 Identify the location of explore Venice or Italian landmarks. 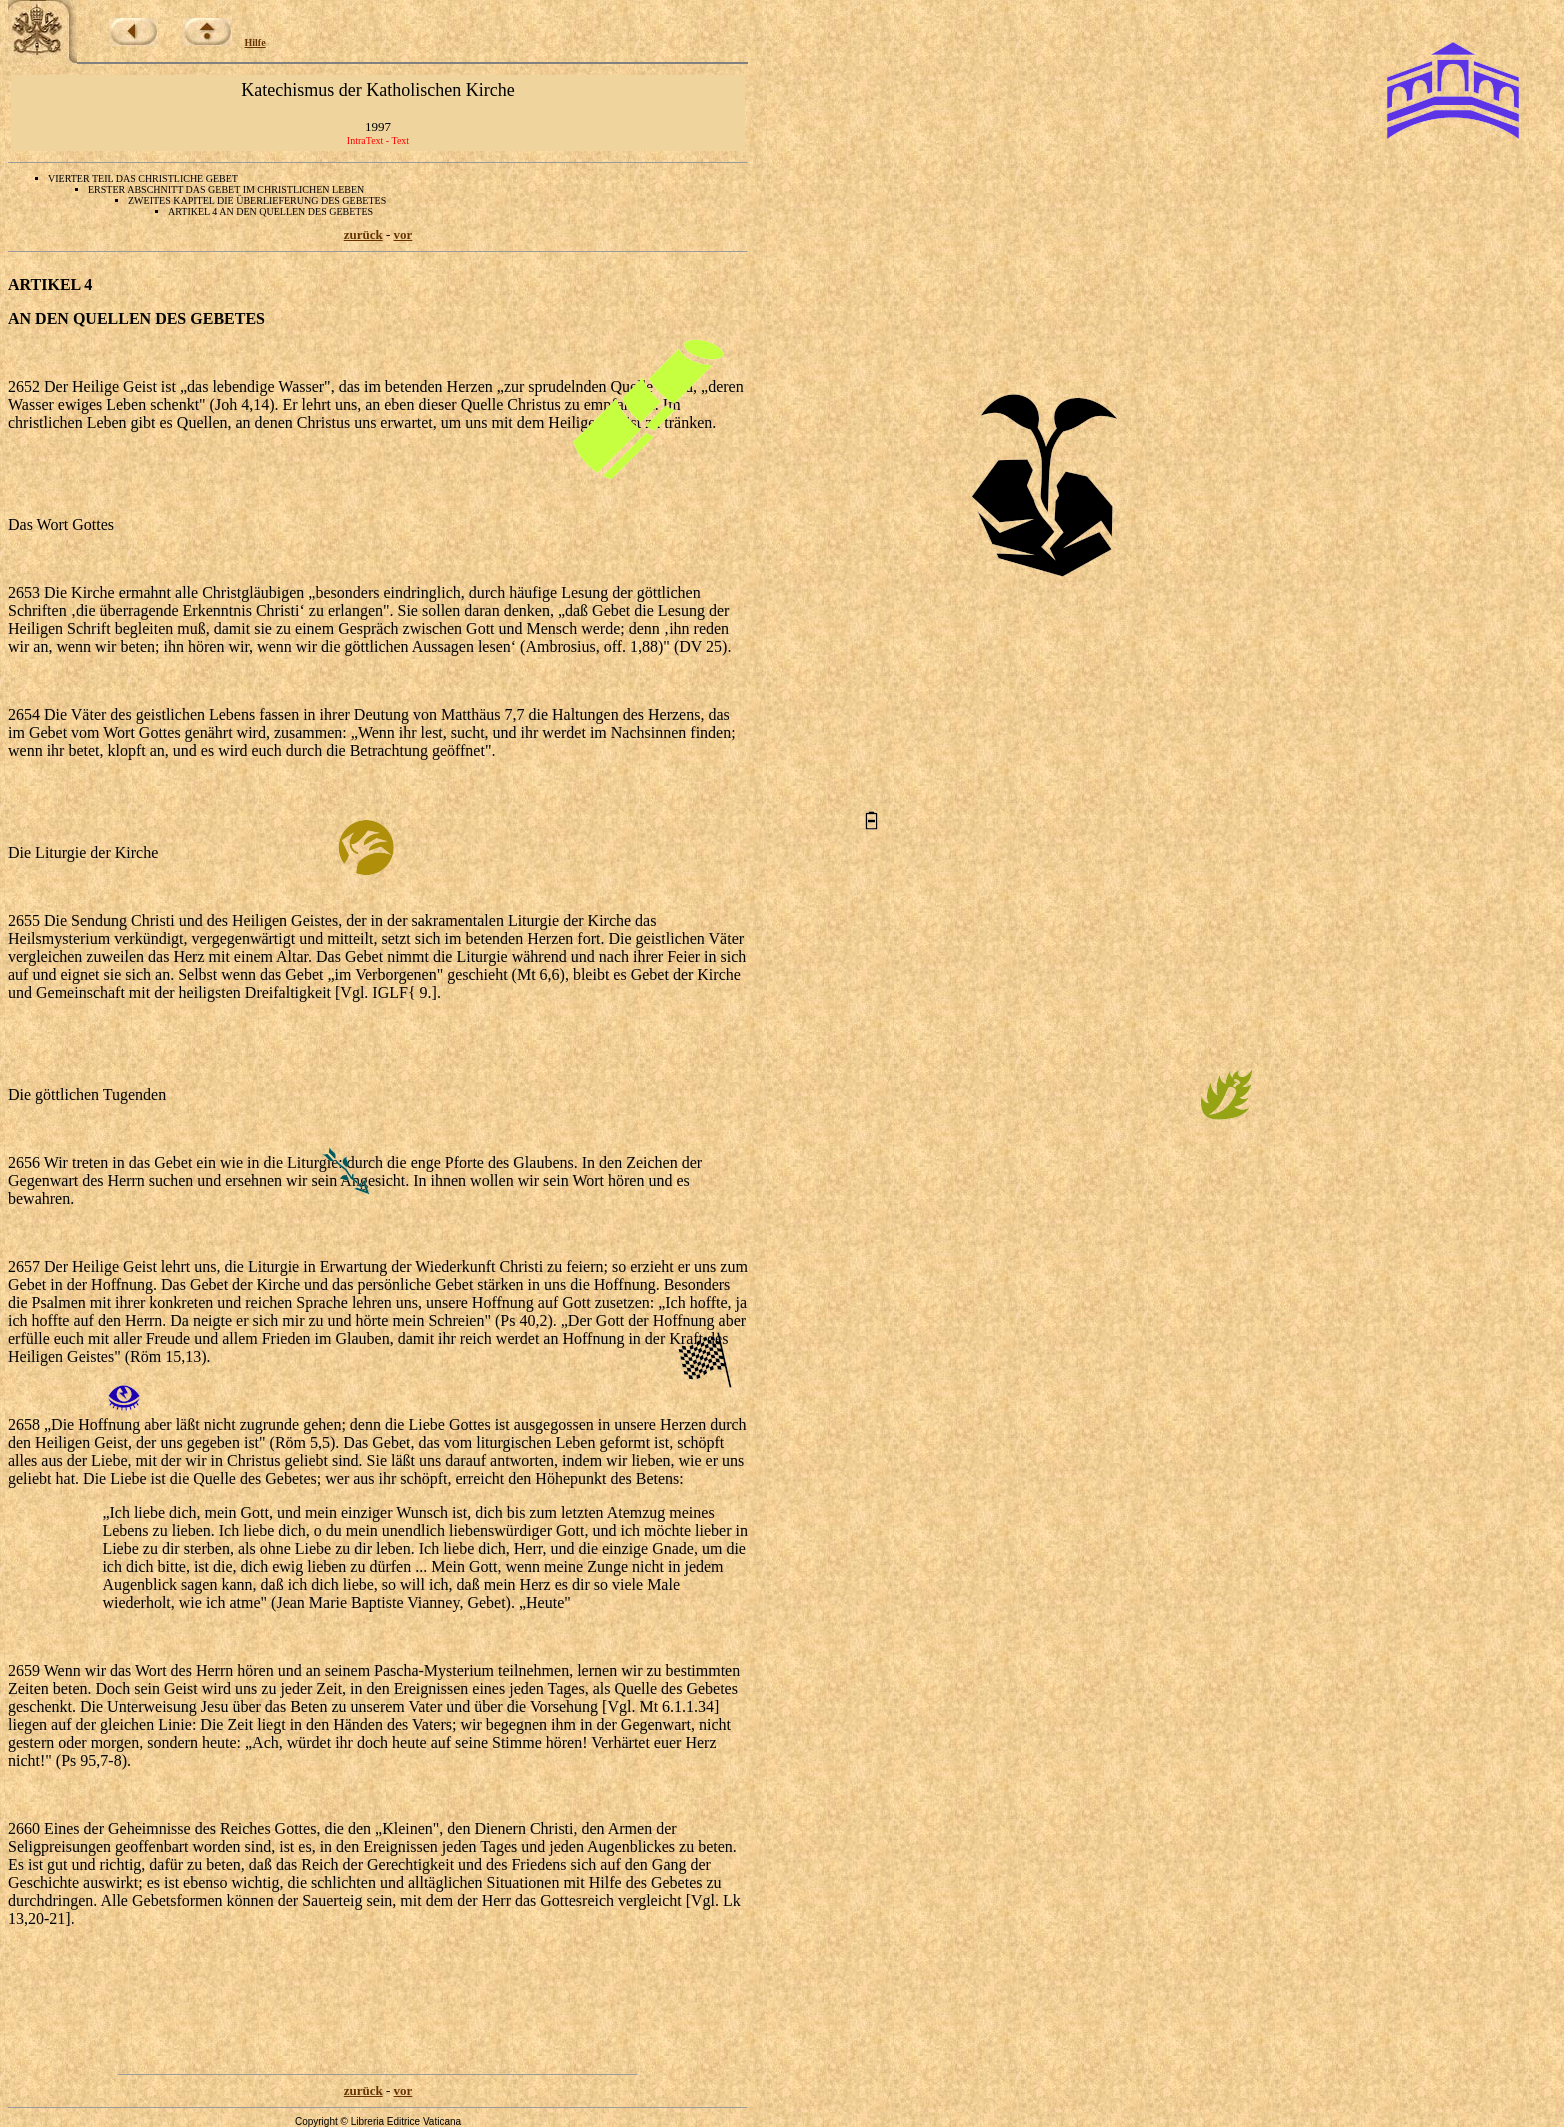
(1453, 103).